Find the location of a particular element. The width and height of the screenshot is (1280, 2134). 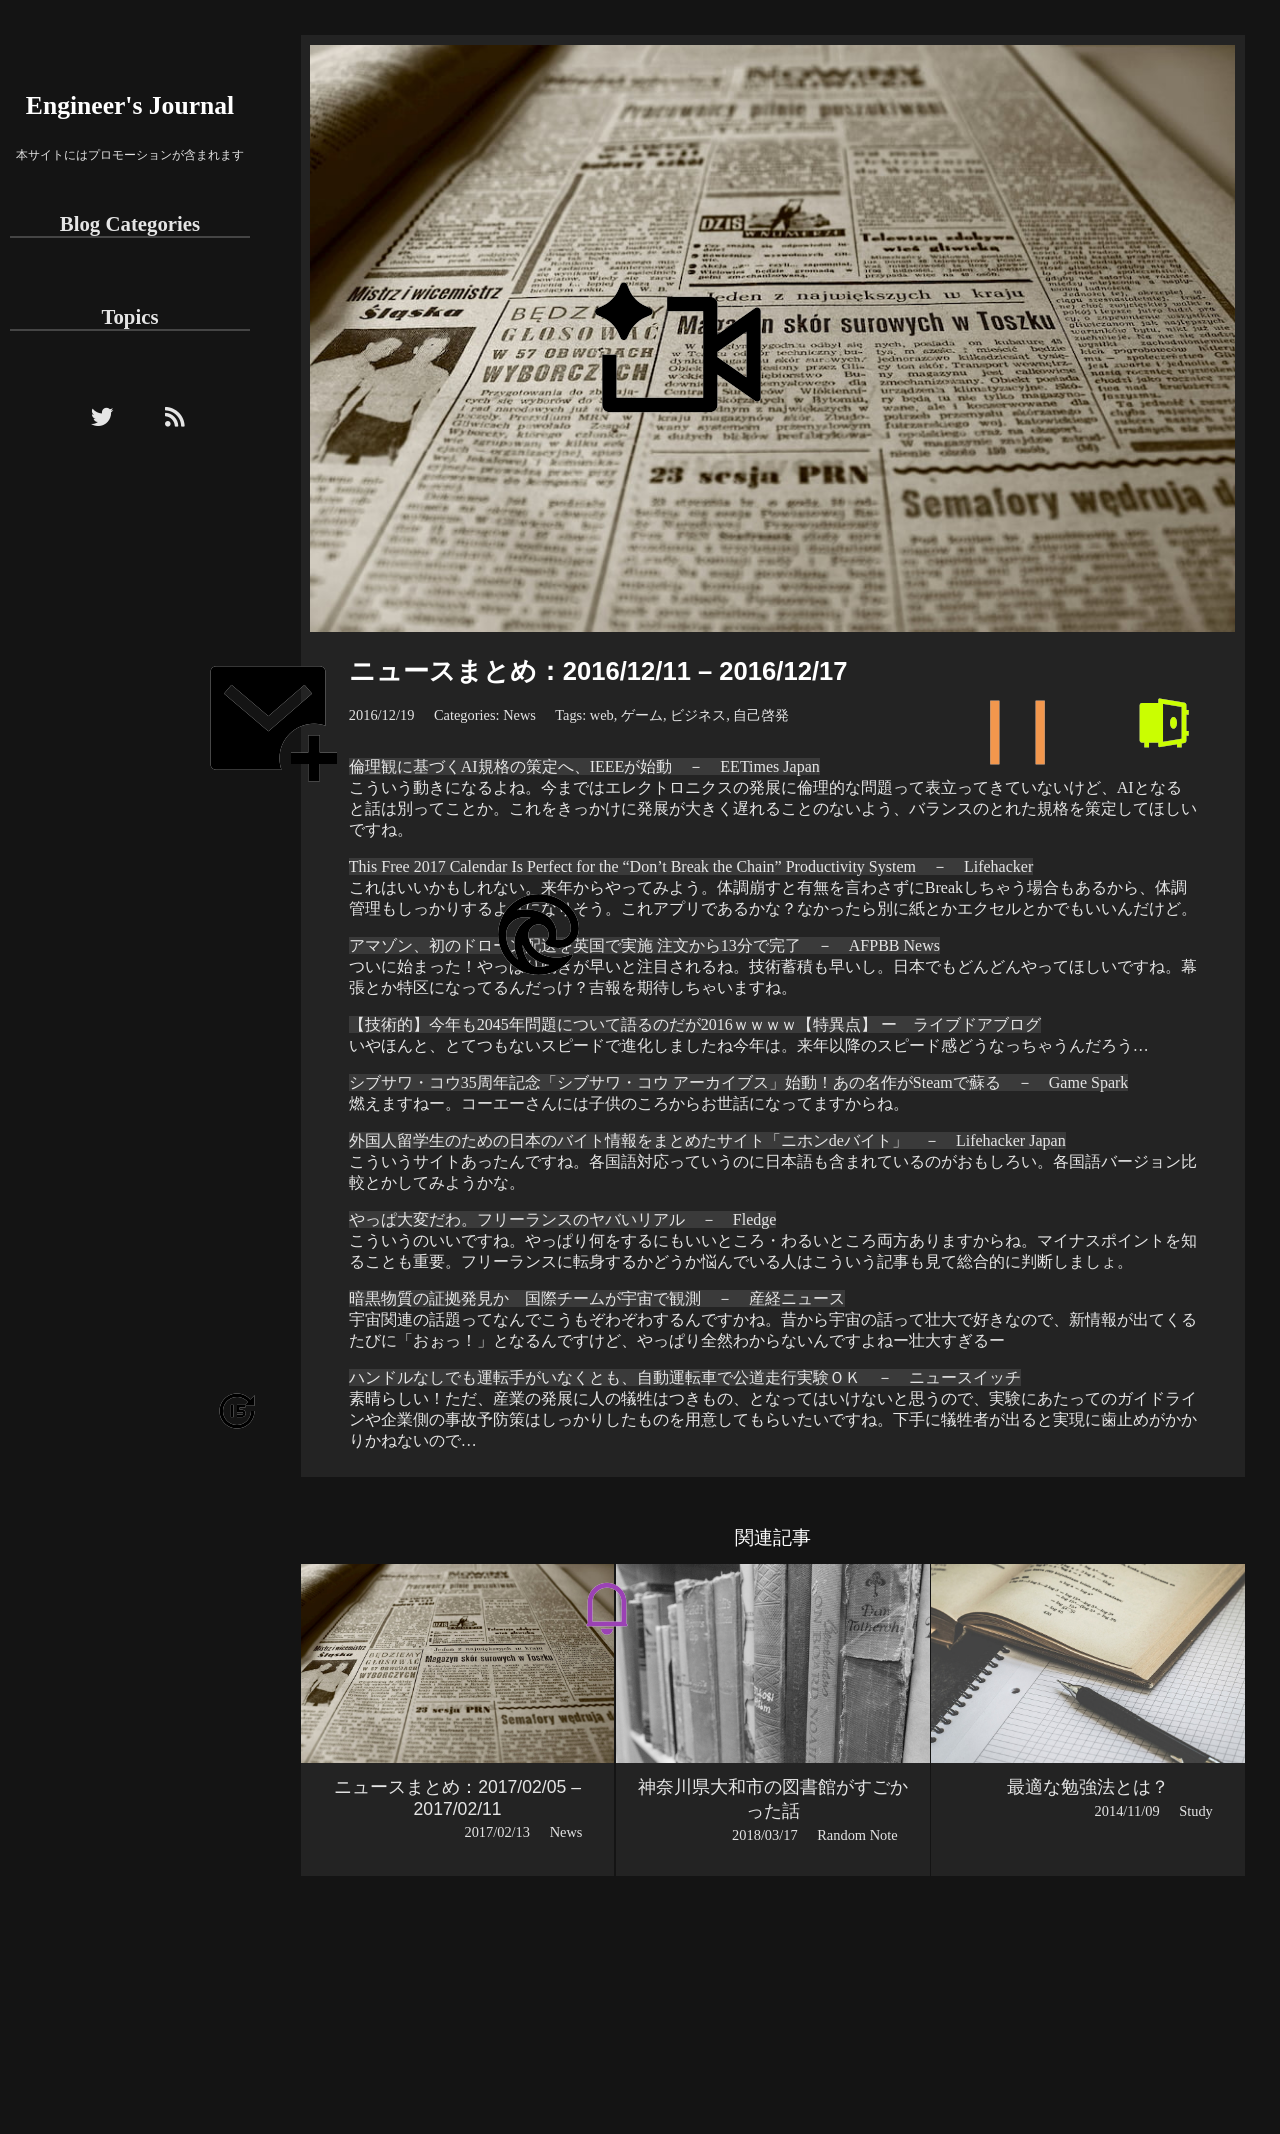

pause media playback is located at coordinates (1017, 732).